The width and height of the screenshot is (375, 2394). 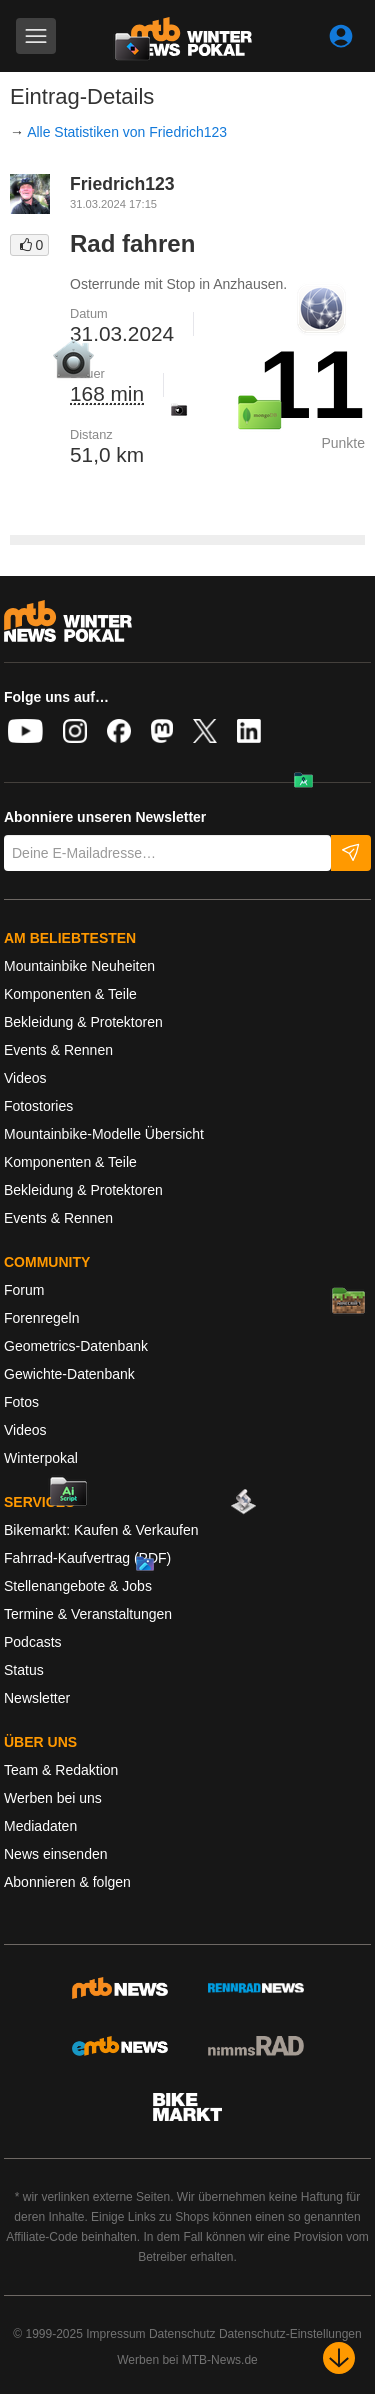 I want to click on open folder containing MongoDB database files, so click(x=259, y=413).